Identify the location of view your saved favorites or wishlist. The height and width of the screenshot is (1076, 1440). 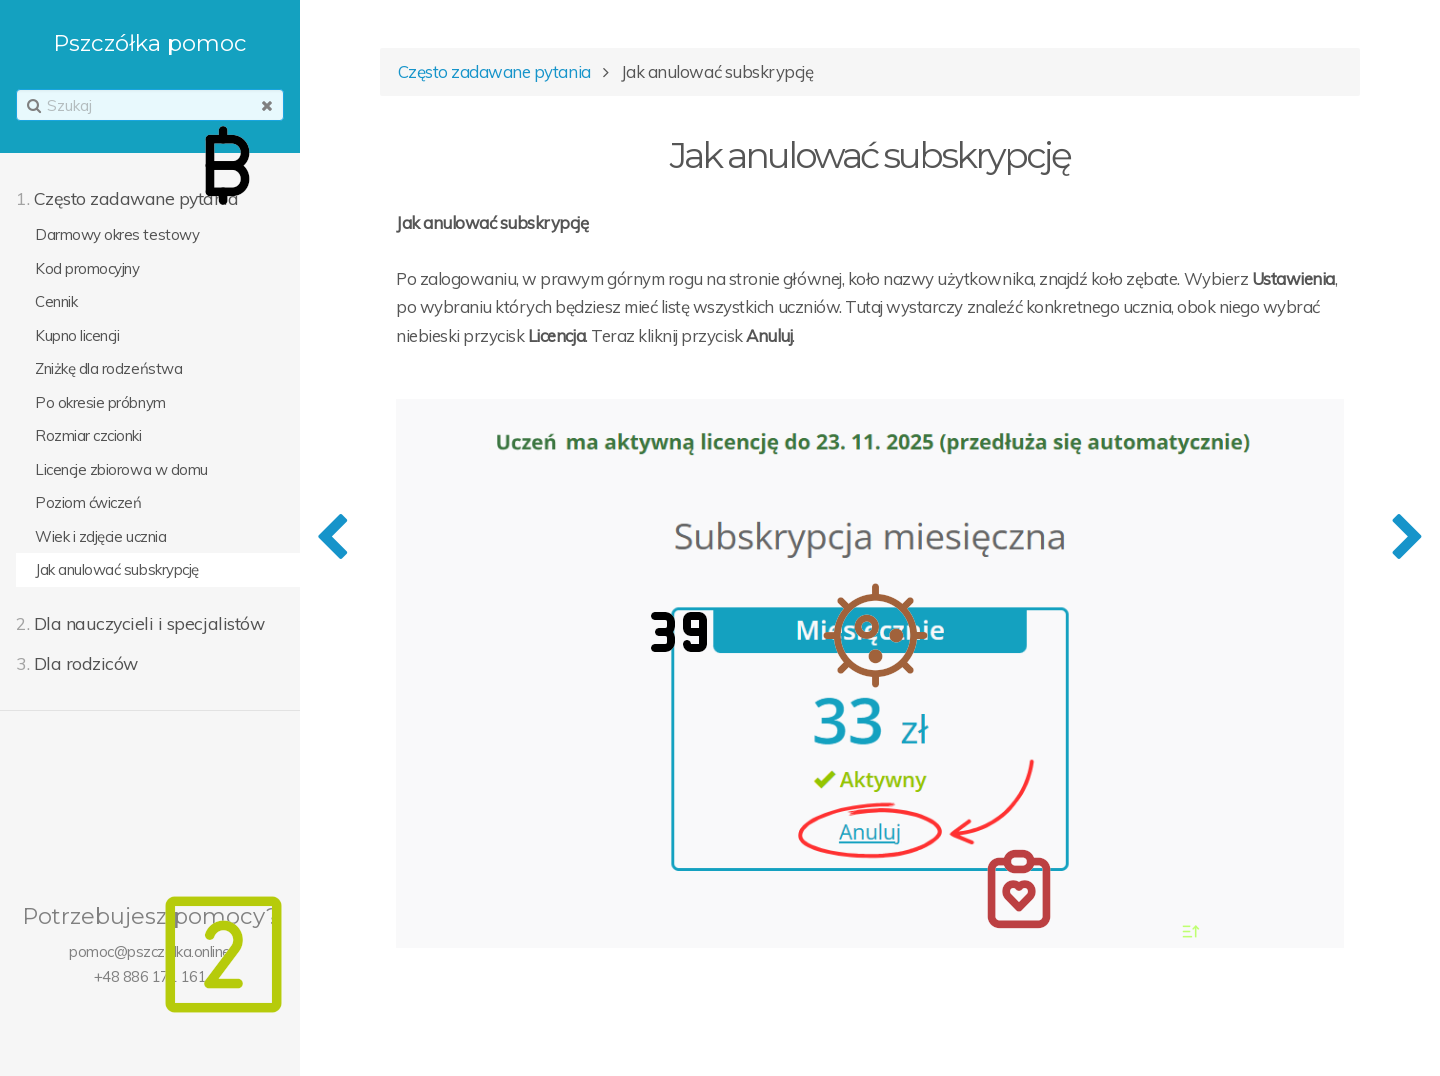
(1019, 889).